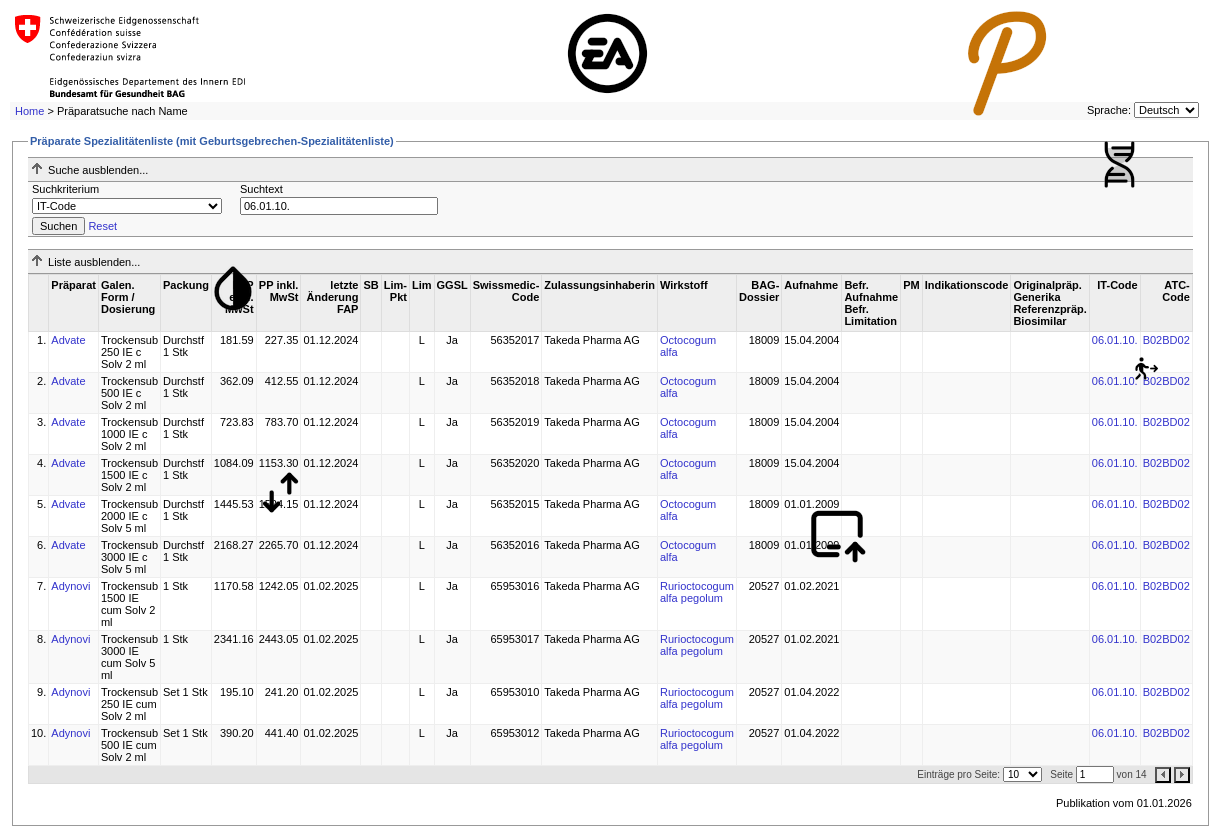 The height and width of the screenshot is (836, 1209). I want to click on indicates mobile data connection status, so click(280, 492).